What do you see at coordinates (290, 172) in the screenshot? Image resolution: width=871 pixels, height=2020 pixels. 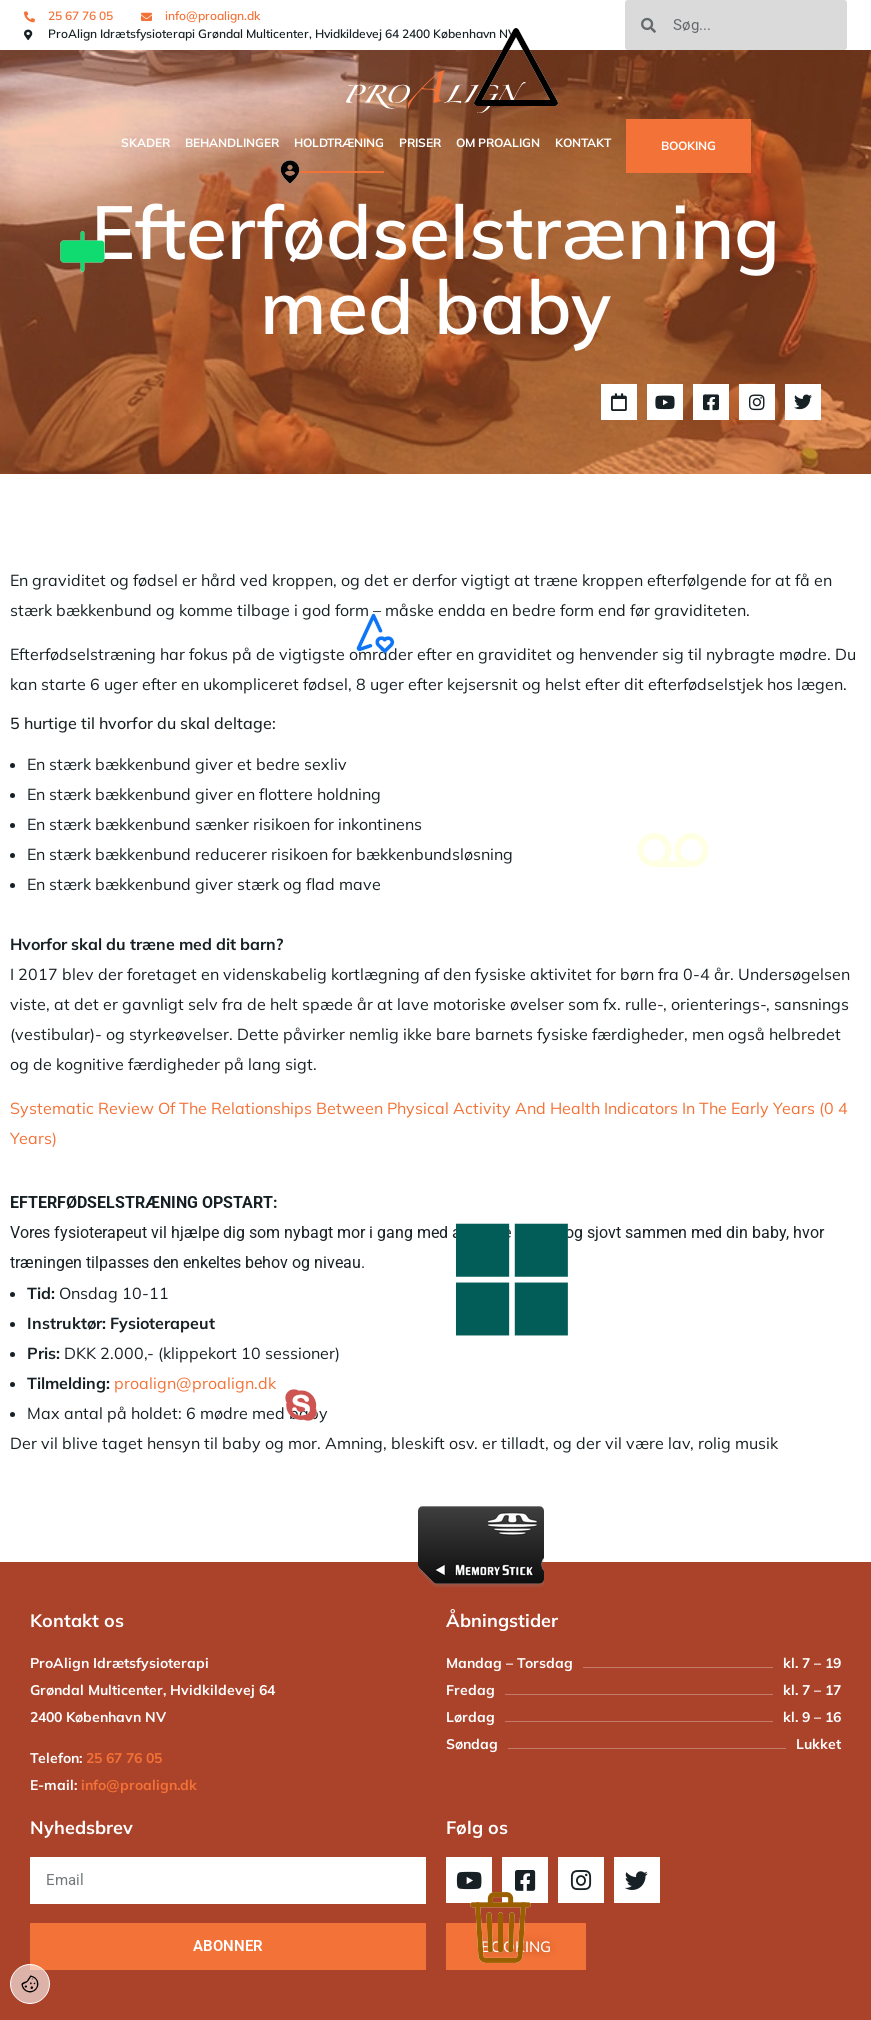 I see `view a person's location on the map` at bounding box center [290, 172].